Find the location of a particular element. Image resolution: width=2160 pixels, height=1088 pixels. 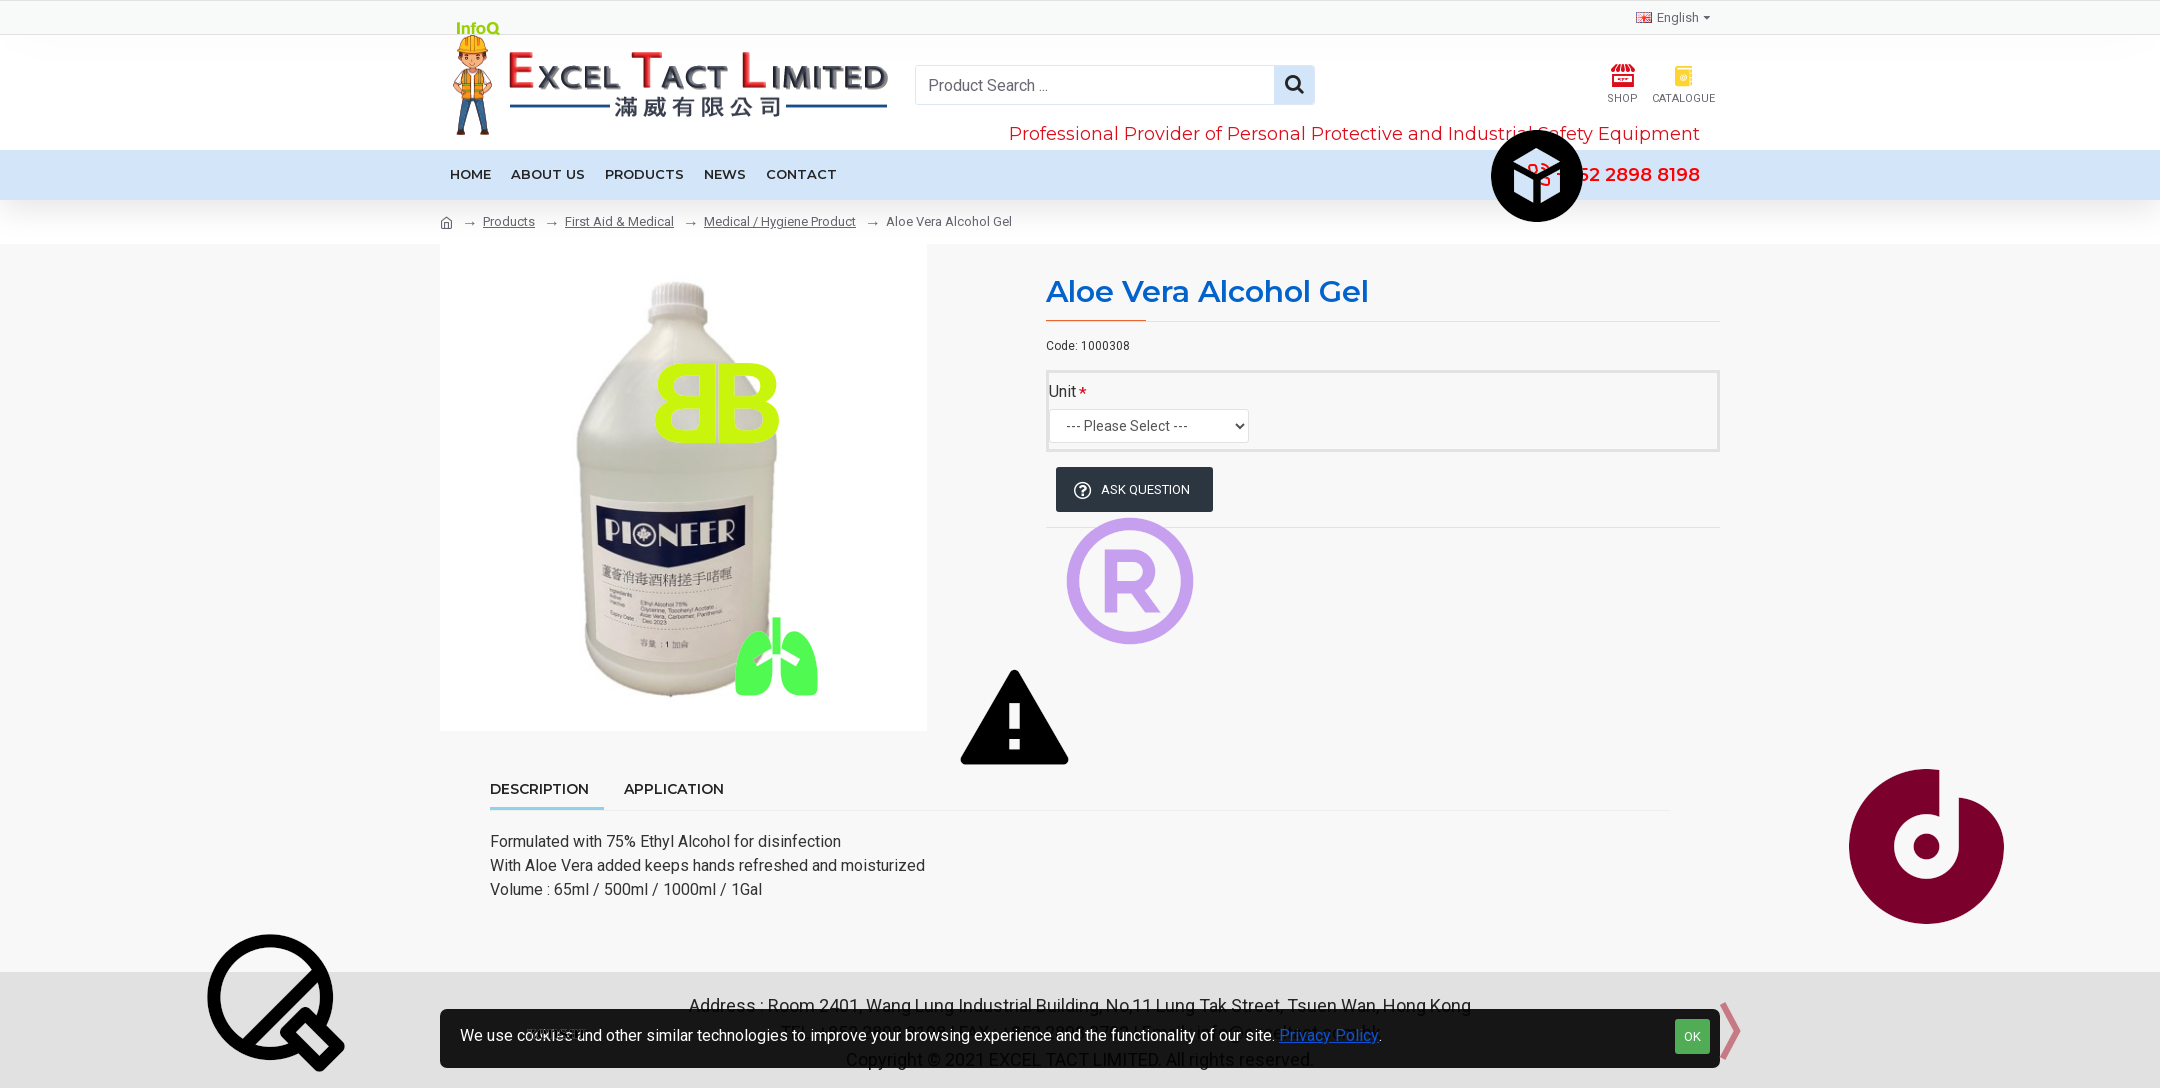

visit the InfoQ website is located at coordinates (478, 28).